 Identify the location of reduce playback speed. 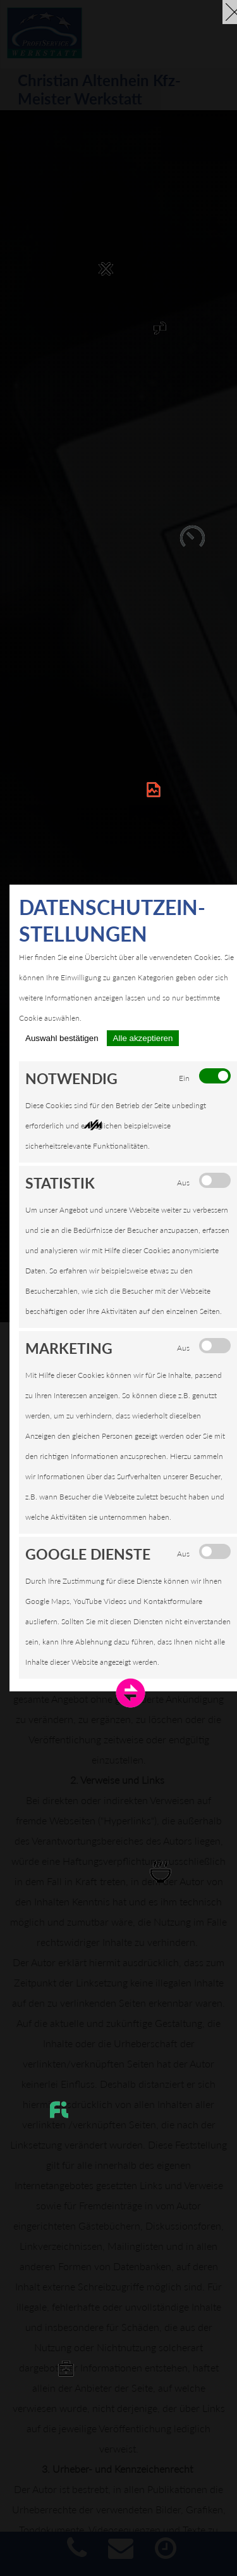
(192, 536).